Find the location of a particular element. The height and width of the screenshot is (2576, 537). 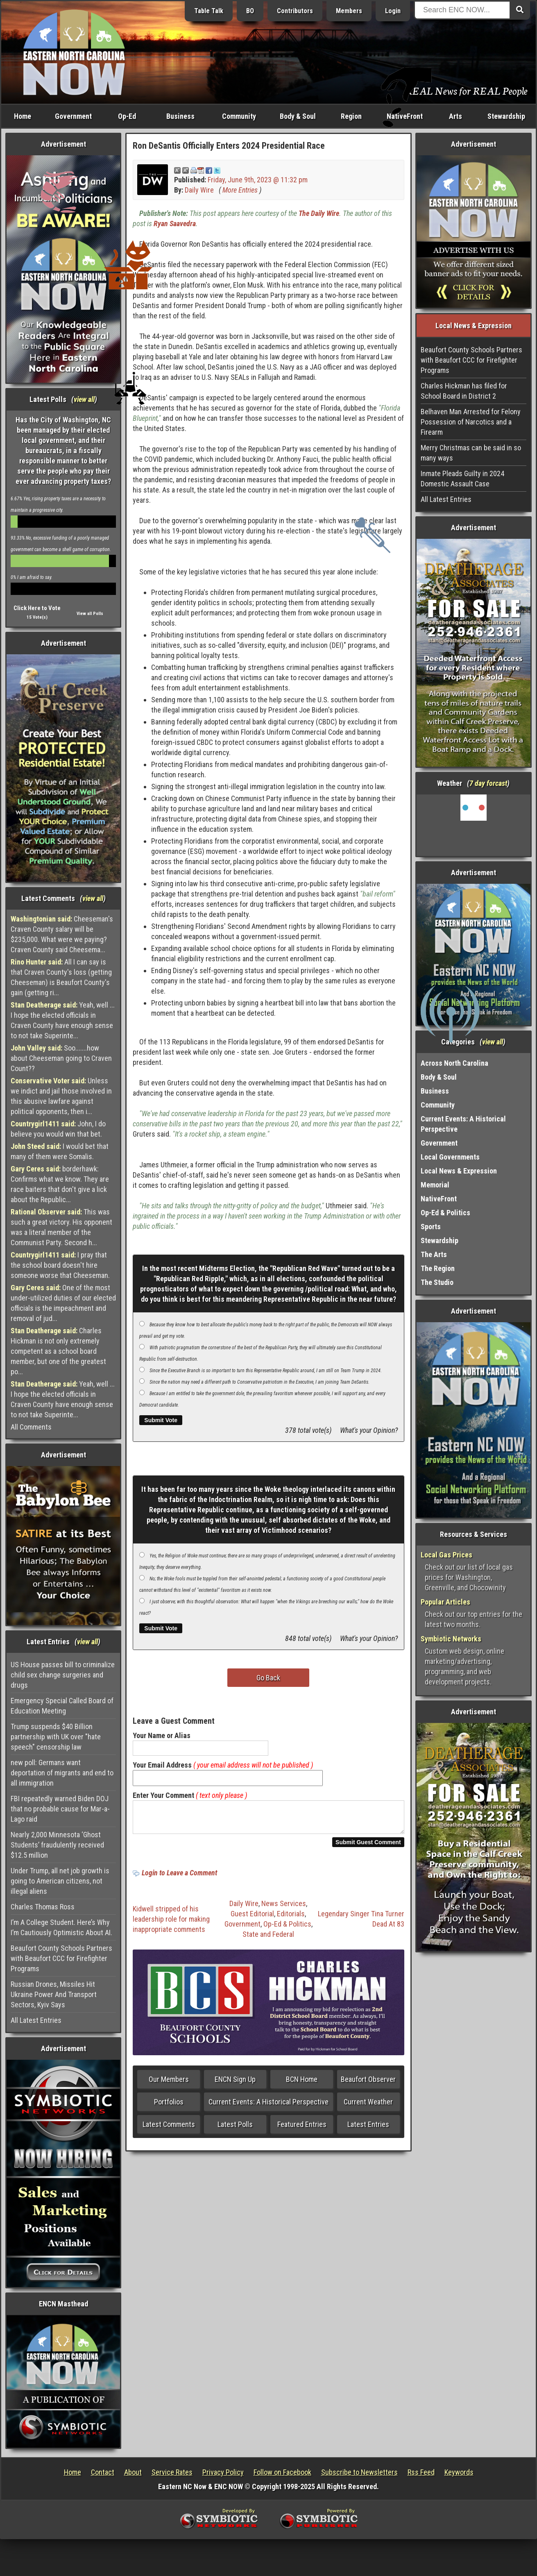

select shrimp or seafood option is located at coordinates (59, 192).